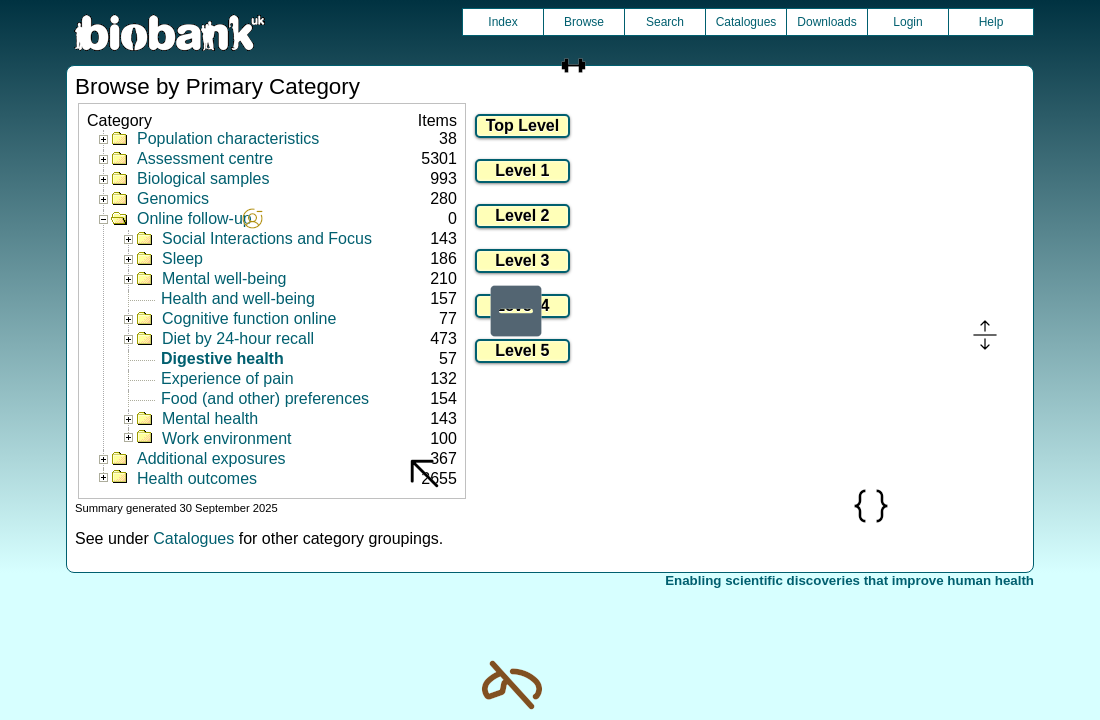 This screenshot has height=720, width=1100. I want to click on decrease quantity or value, so click(516, 311).